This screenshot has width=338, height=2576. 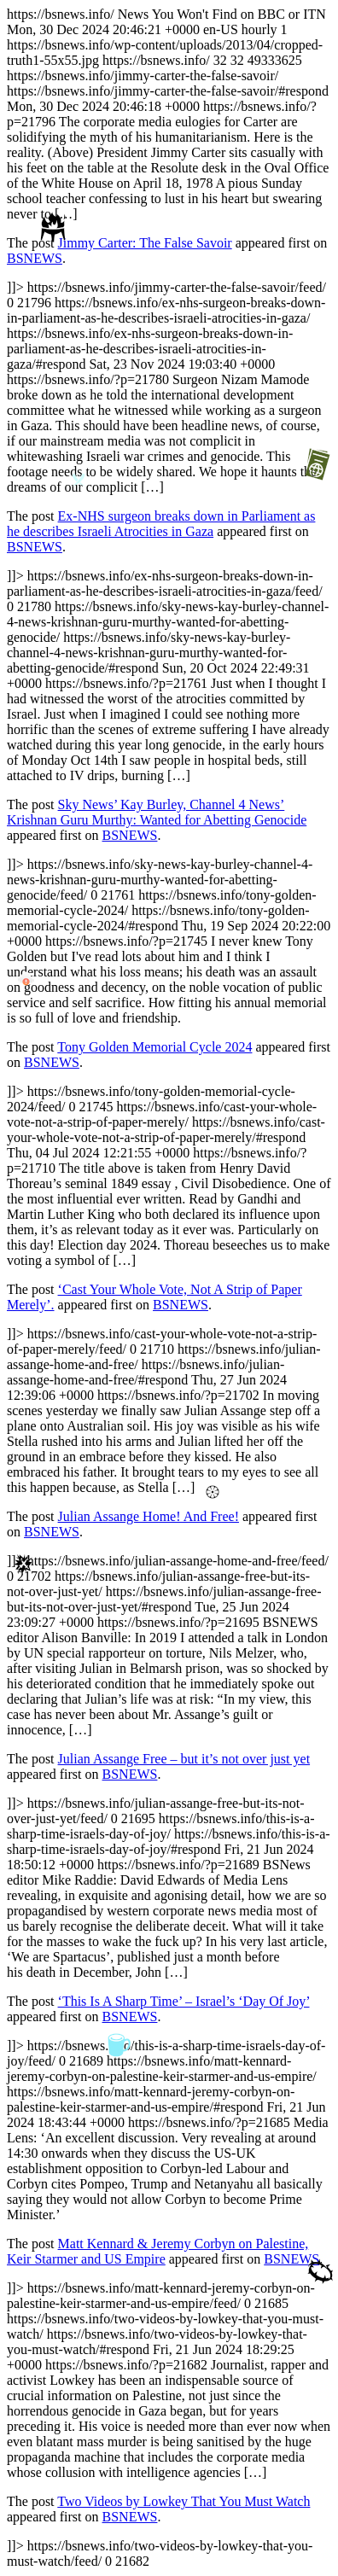 I want to click on view passport or travel documents, so click(x=318, y=464).